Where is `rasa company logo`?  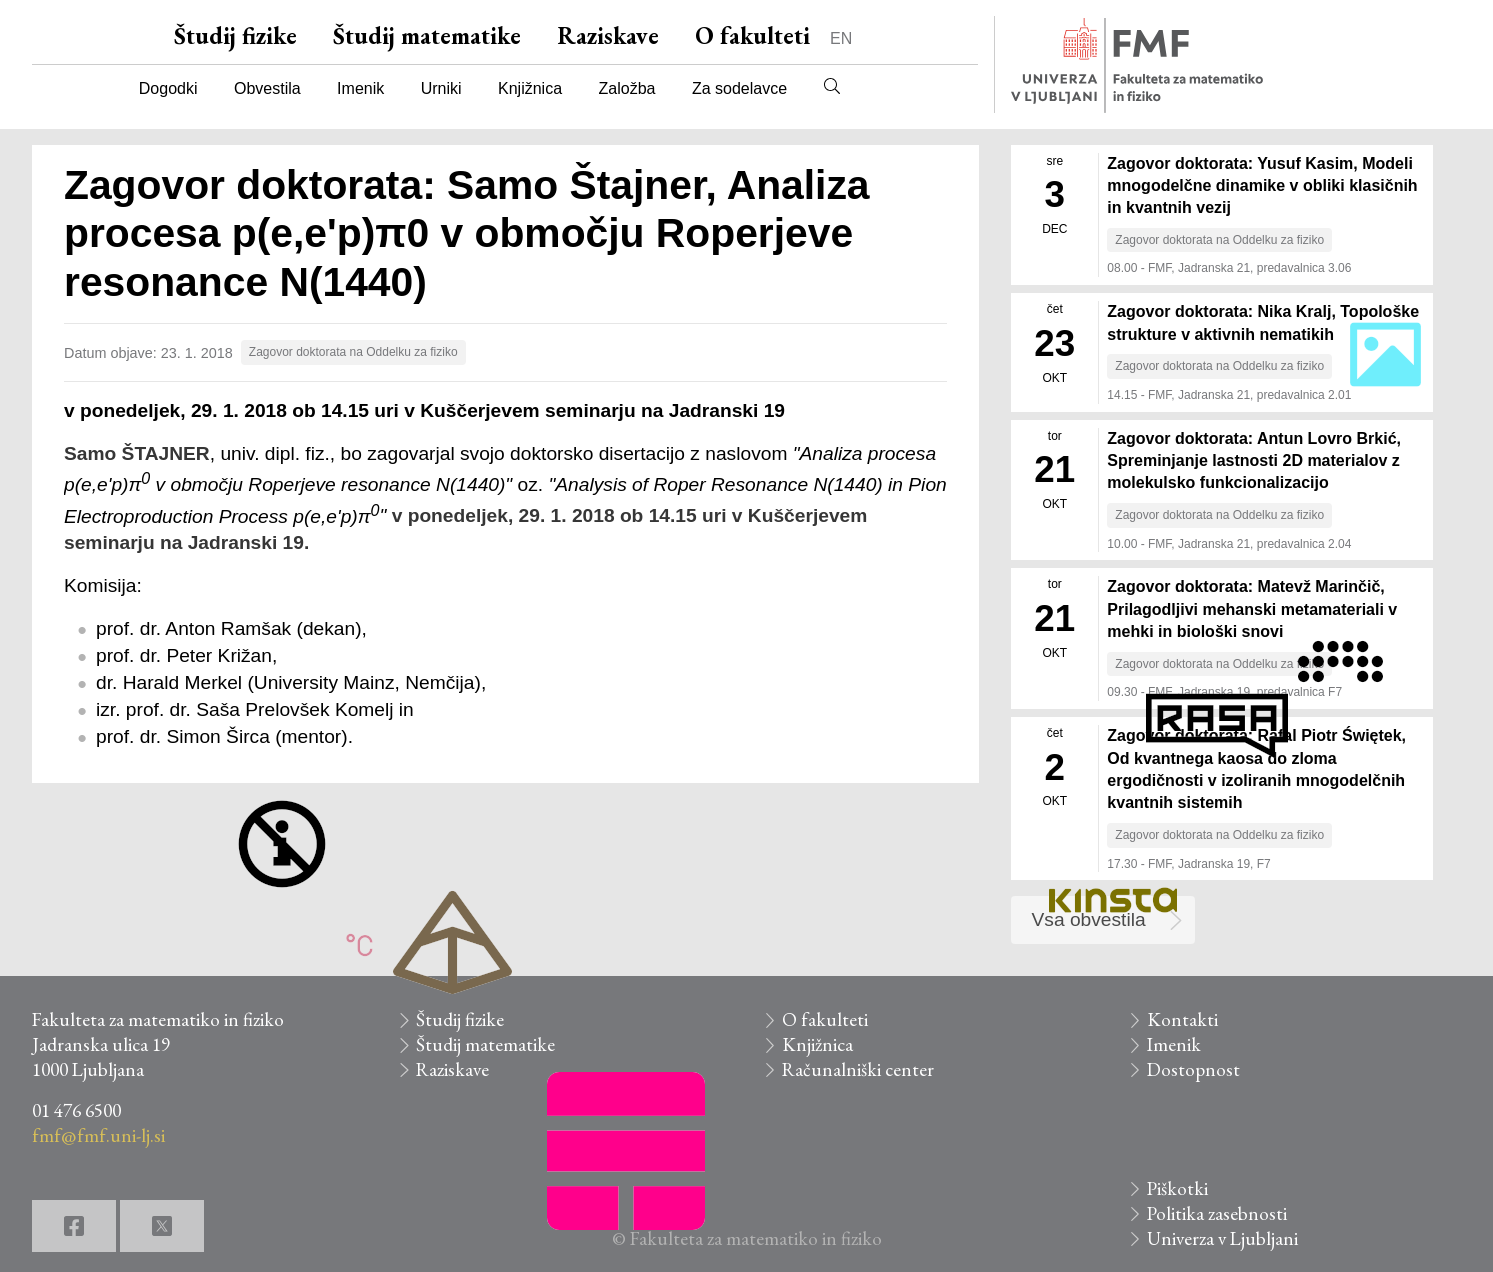
rasa company logo is located at coordinates (1217, 726).